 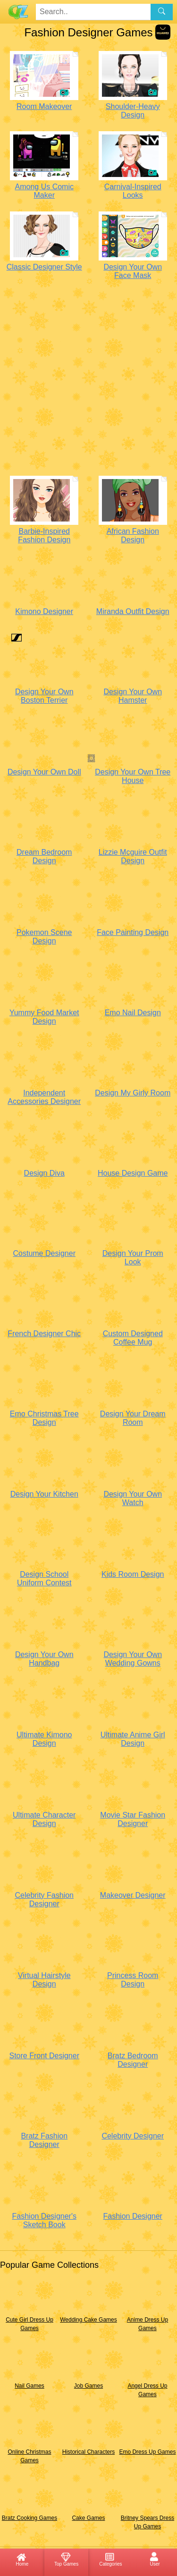 What do you see at coordinates (91, 758) in the screenshot?
I see `open the gutenberg block editor` at bounding box center [91, 758].